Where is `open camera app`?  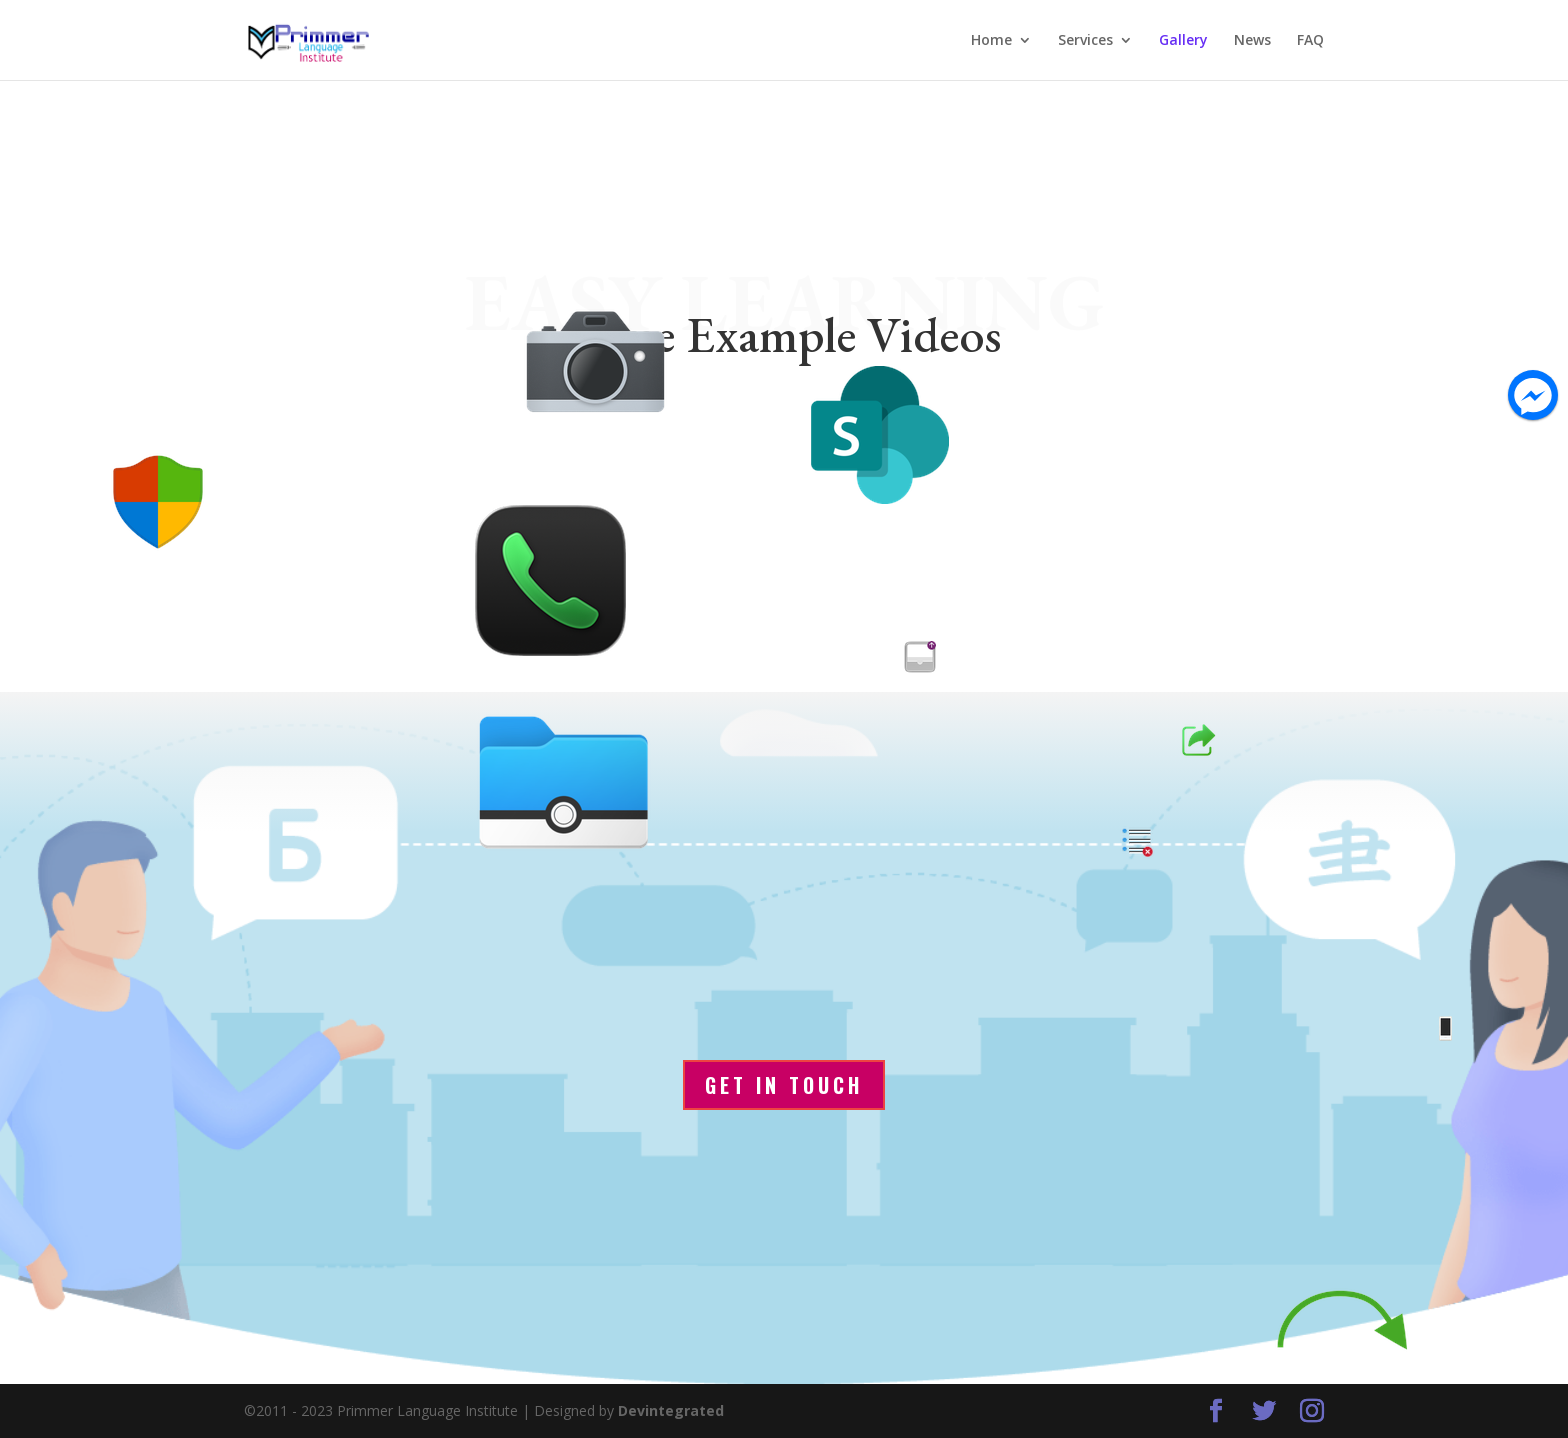 open camera app is located at coordinates (595, 360).